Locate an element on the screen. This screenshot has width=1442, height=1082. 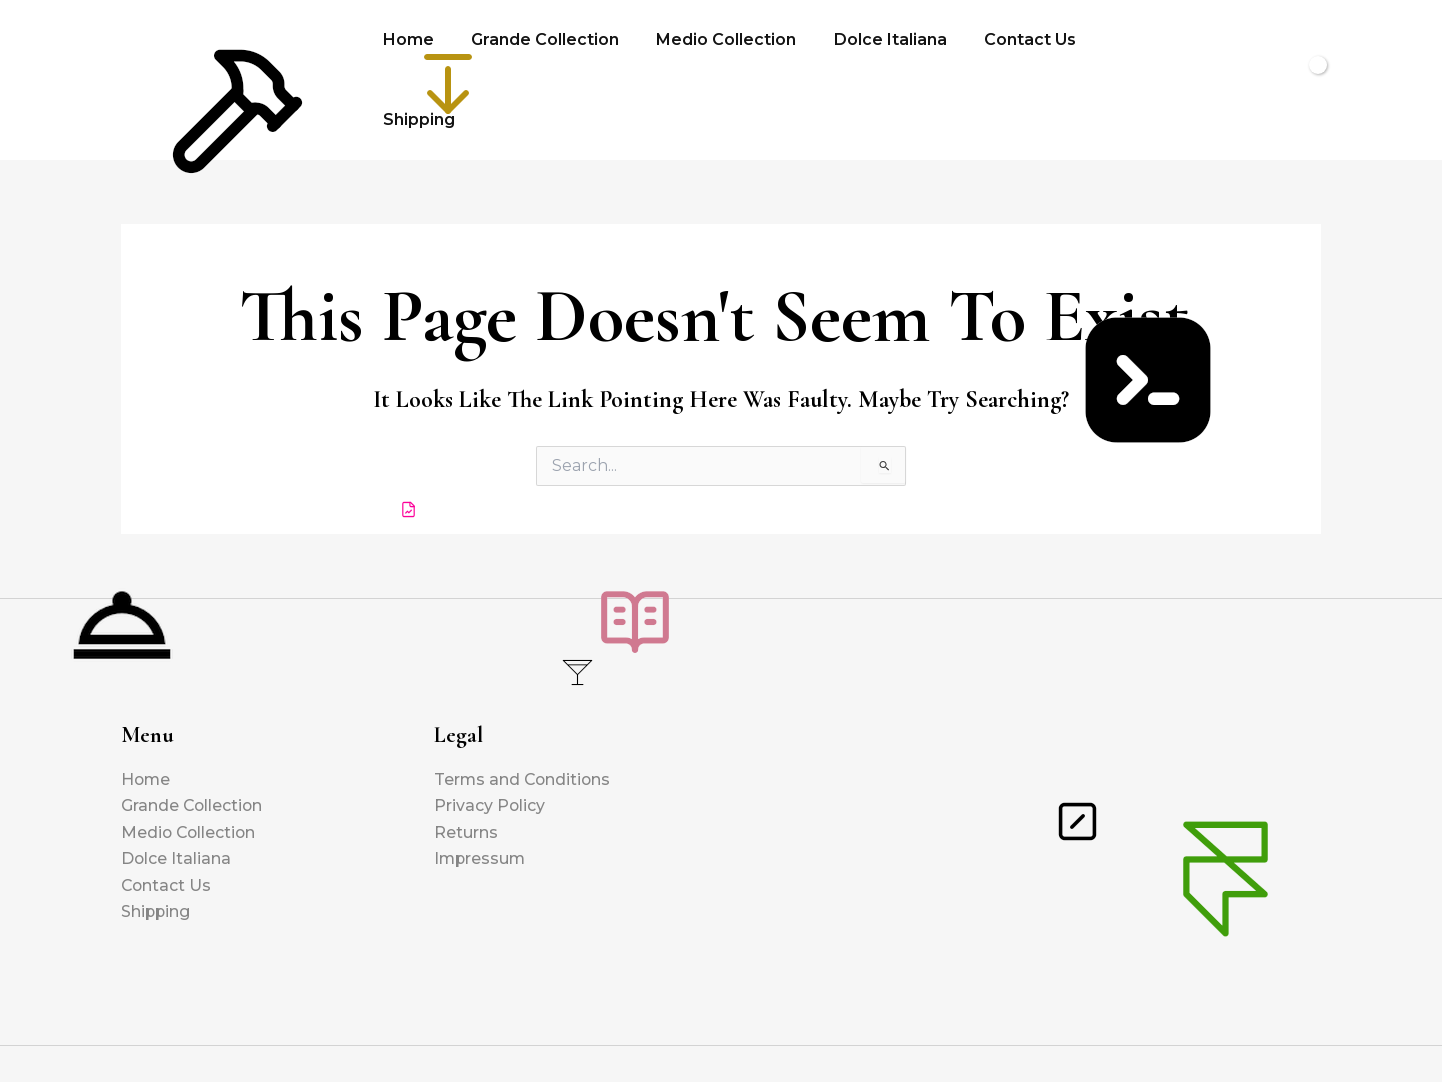
tabler icons brand logo is located at coordinates (1148, 380).